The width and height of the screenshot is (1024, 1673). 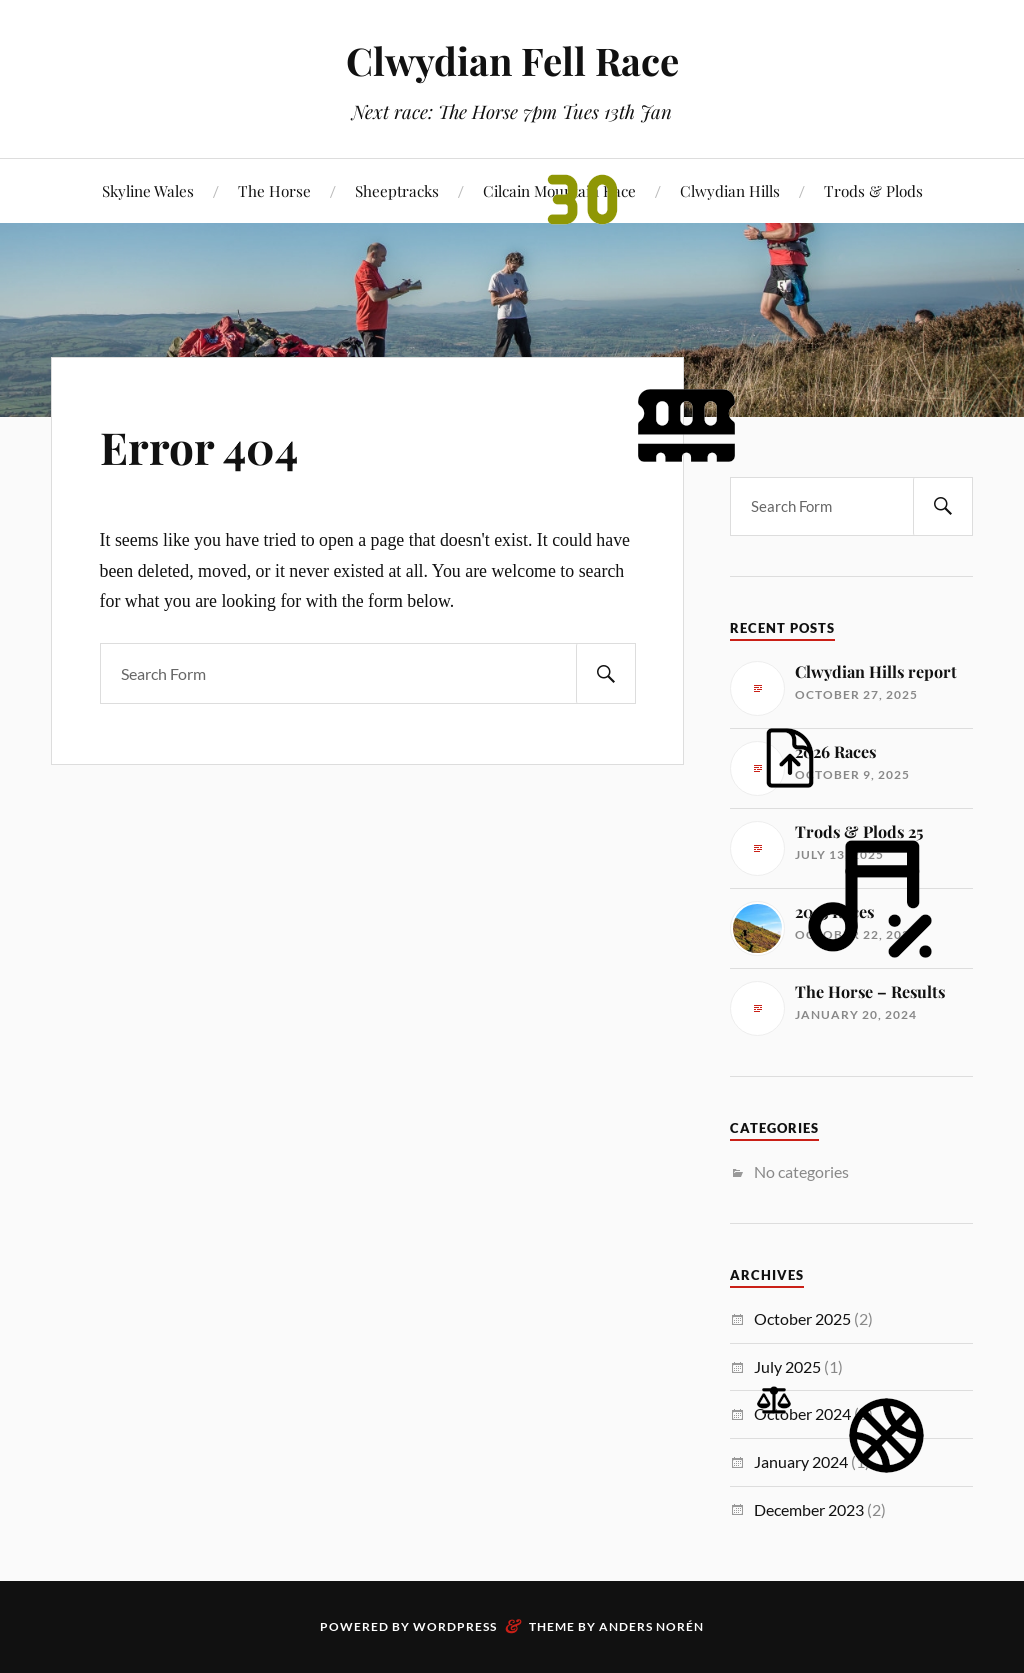 I want to click on access basketball or sports-related content, so click(x=886, y=1435).